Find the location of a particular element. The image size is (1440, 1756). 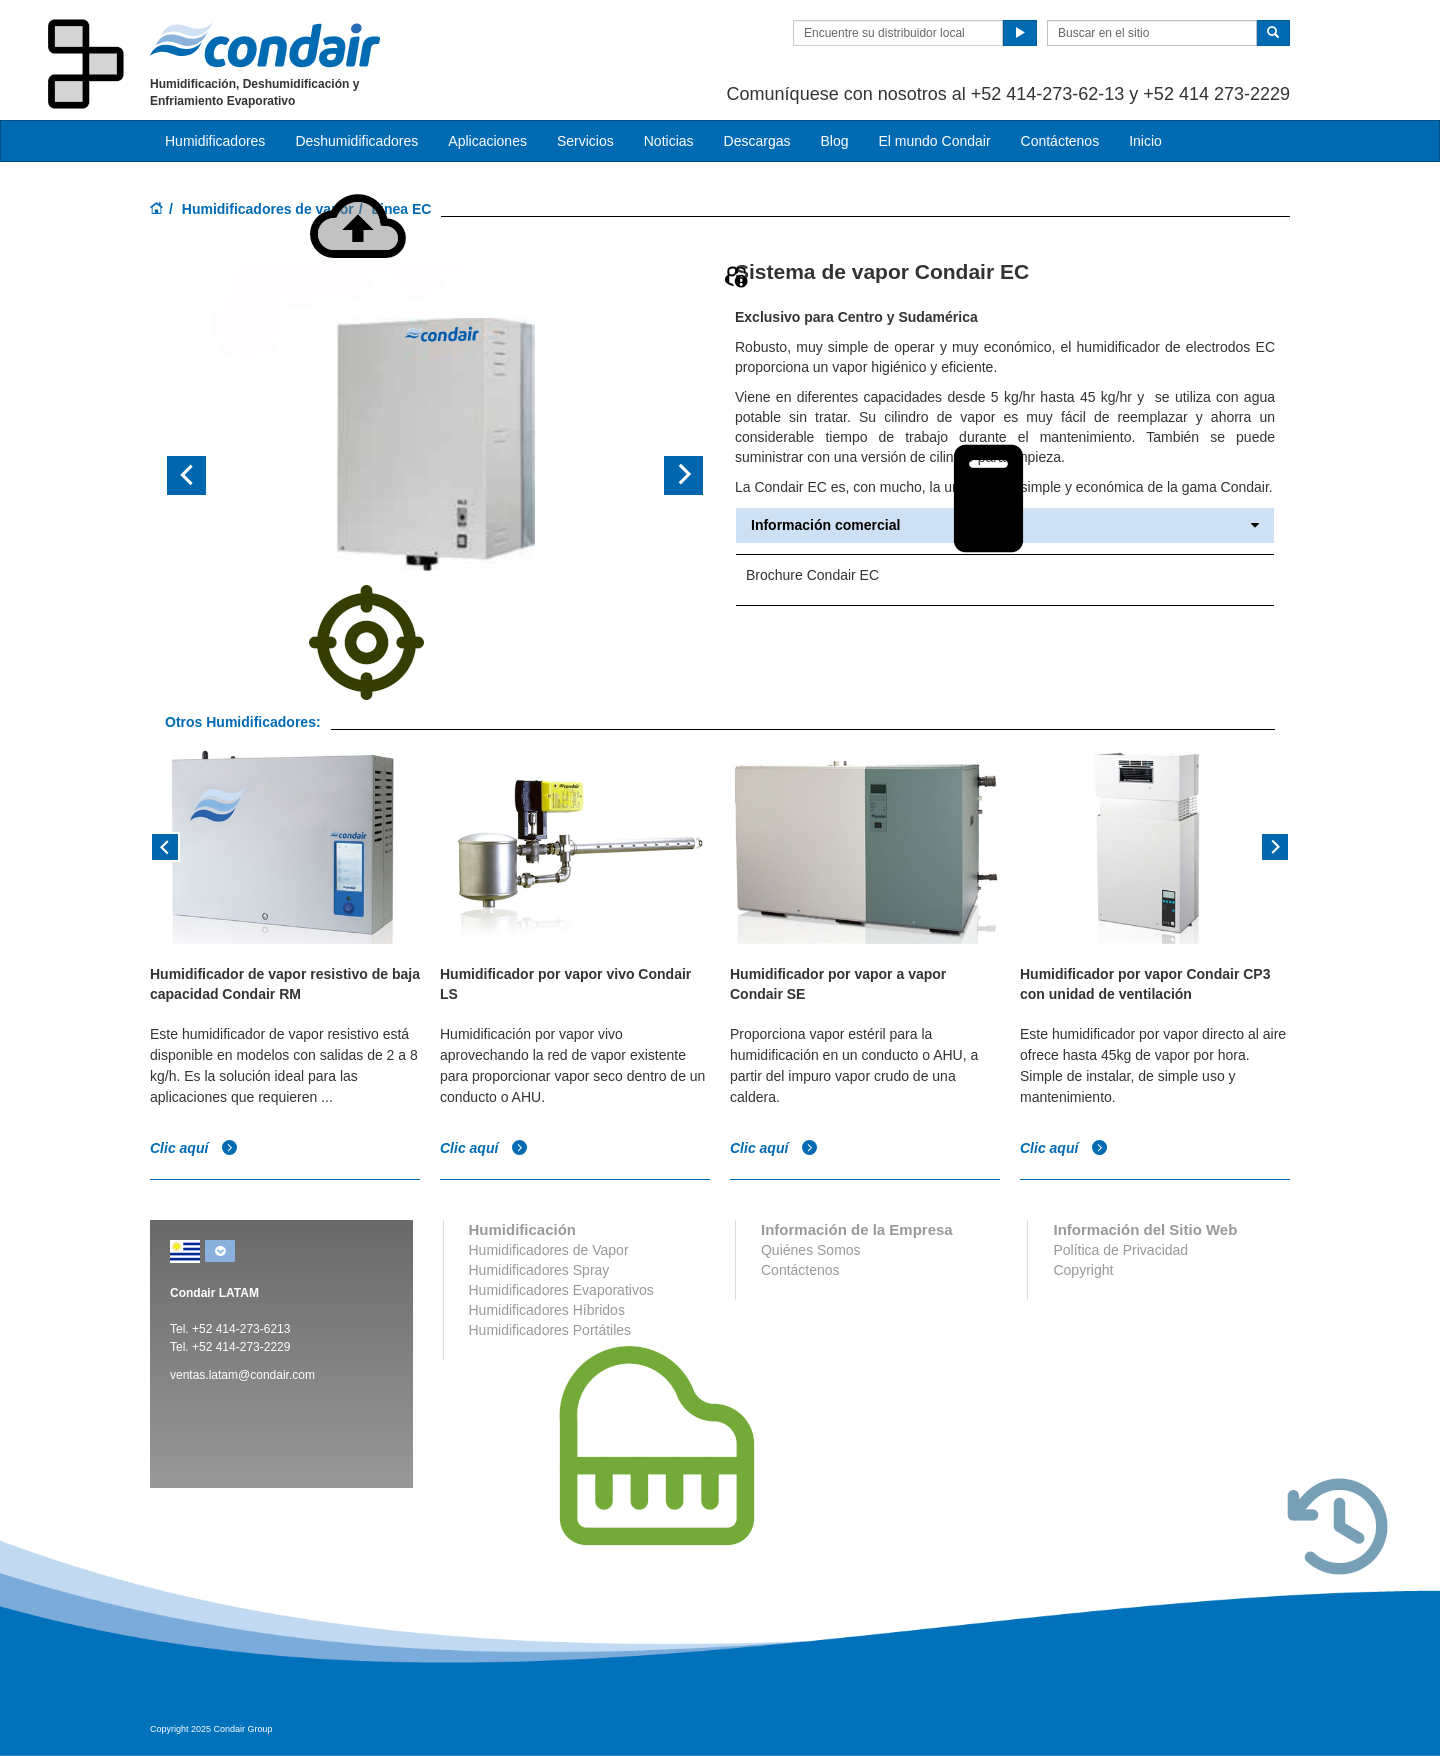

center map on current location is located at coordinates (366, 642).